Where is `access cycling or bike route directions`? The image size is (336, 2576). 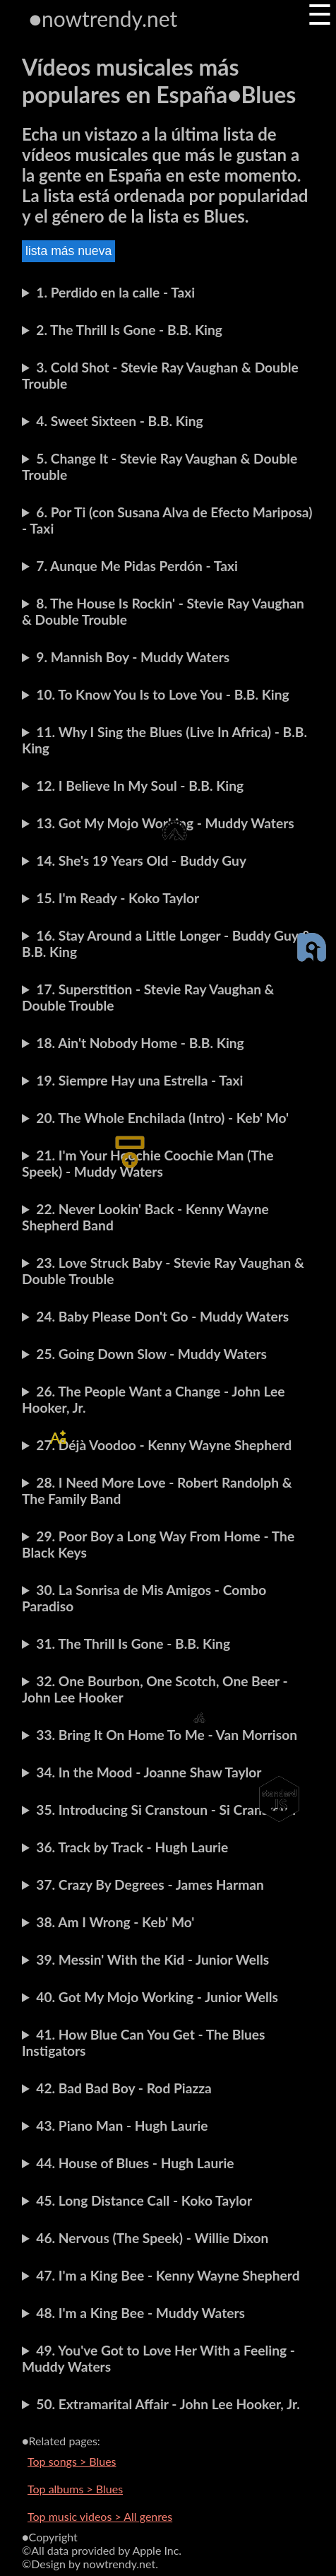 access cycling or bike route directions is located at coordinates (199, 1718).